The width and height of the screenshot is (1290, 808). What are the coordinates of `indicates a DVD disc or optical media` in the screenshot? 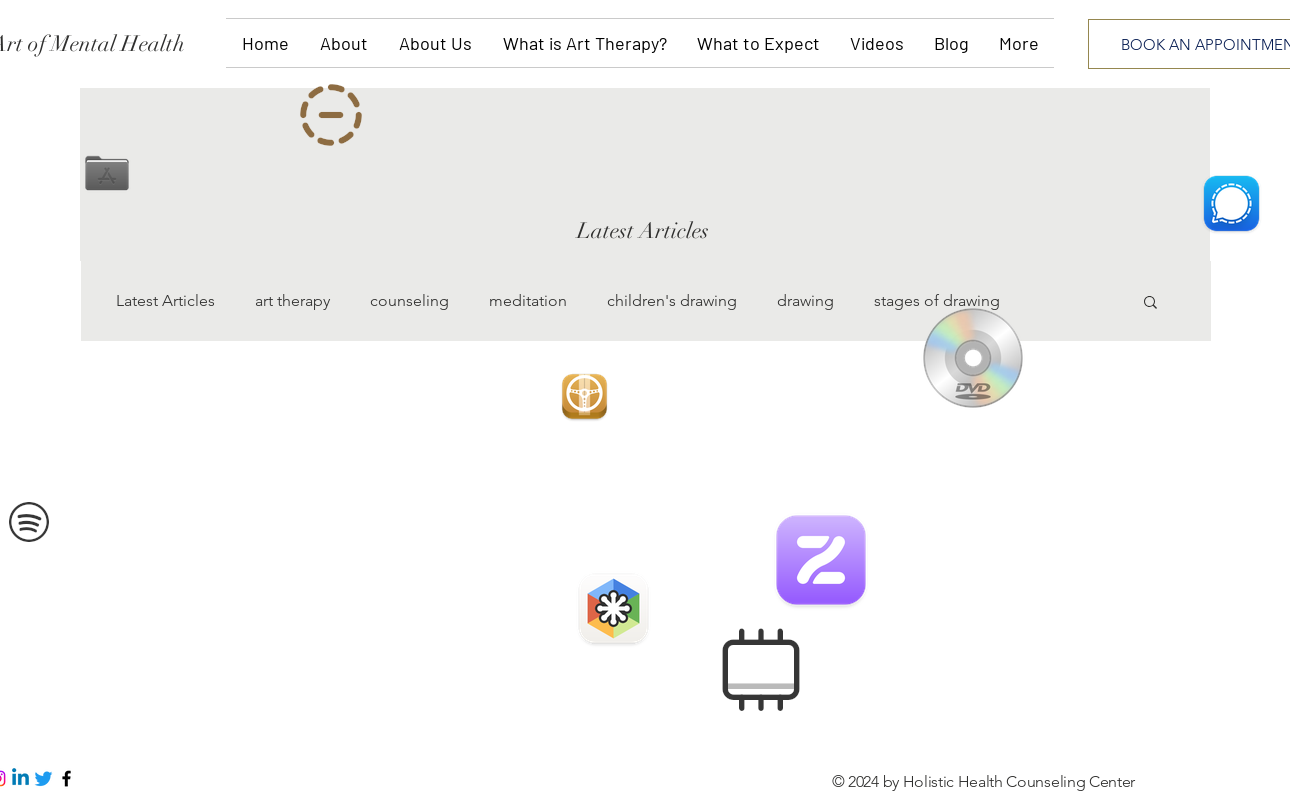 It's located at (973, 358).